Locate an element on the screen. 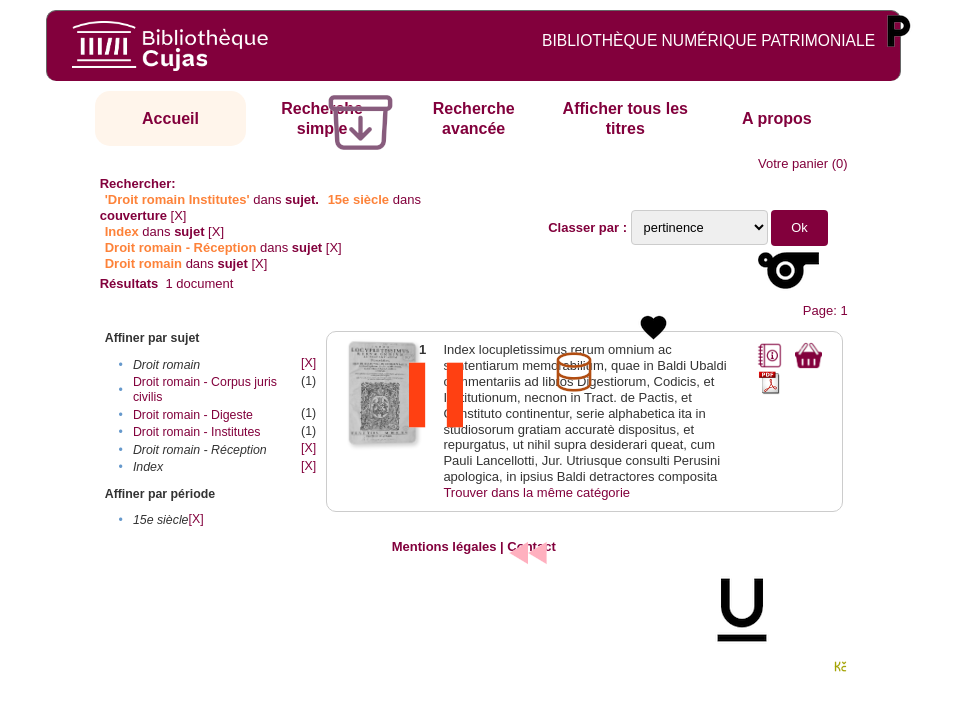  pause media playback is located at coordinates (436, 395).